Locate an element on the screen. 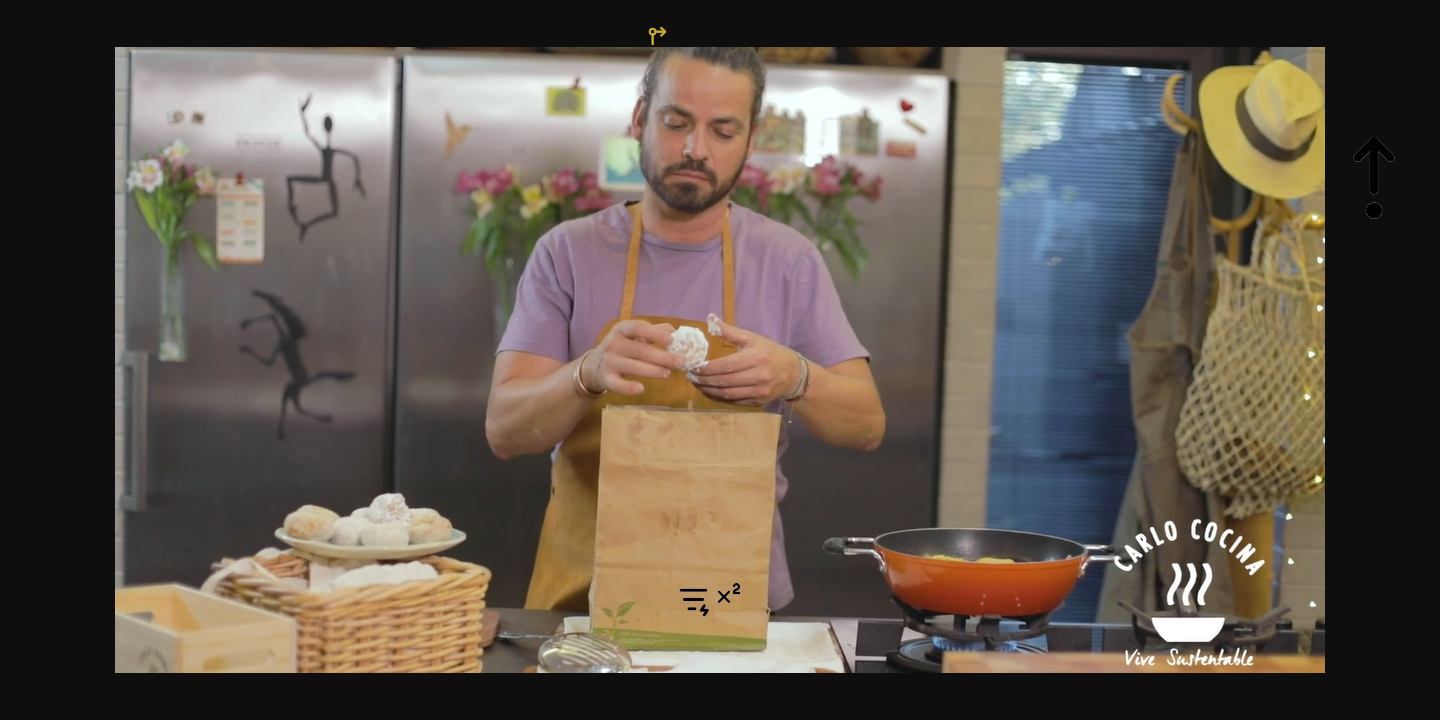  format text as superscript is located at coordinates (729, 593).